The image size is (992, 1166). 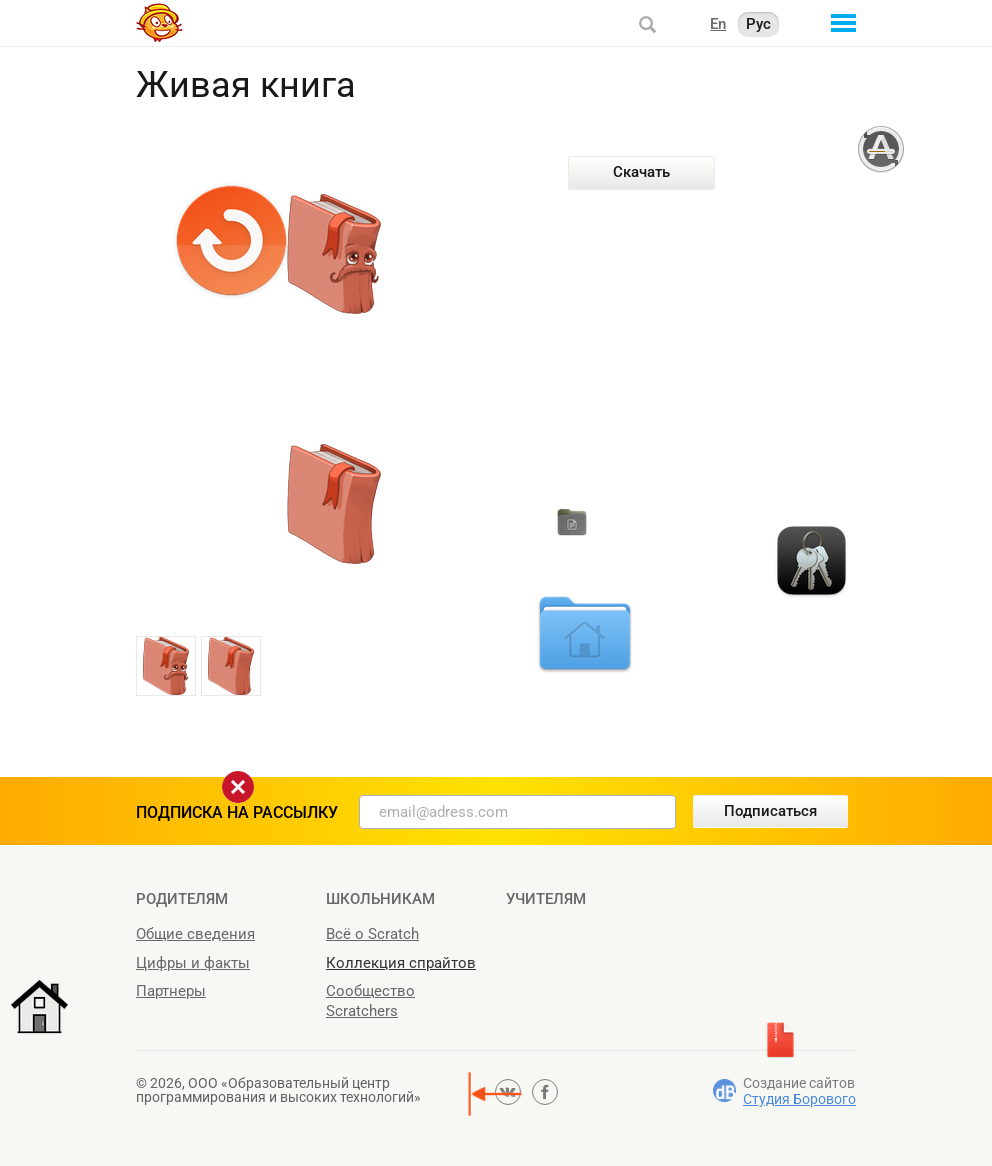 I want to click on open your home folder, so click(x=585, y=633).